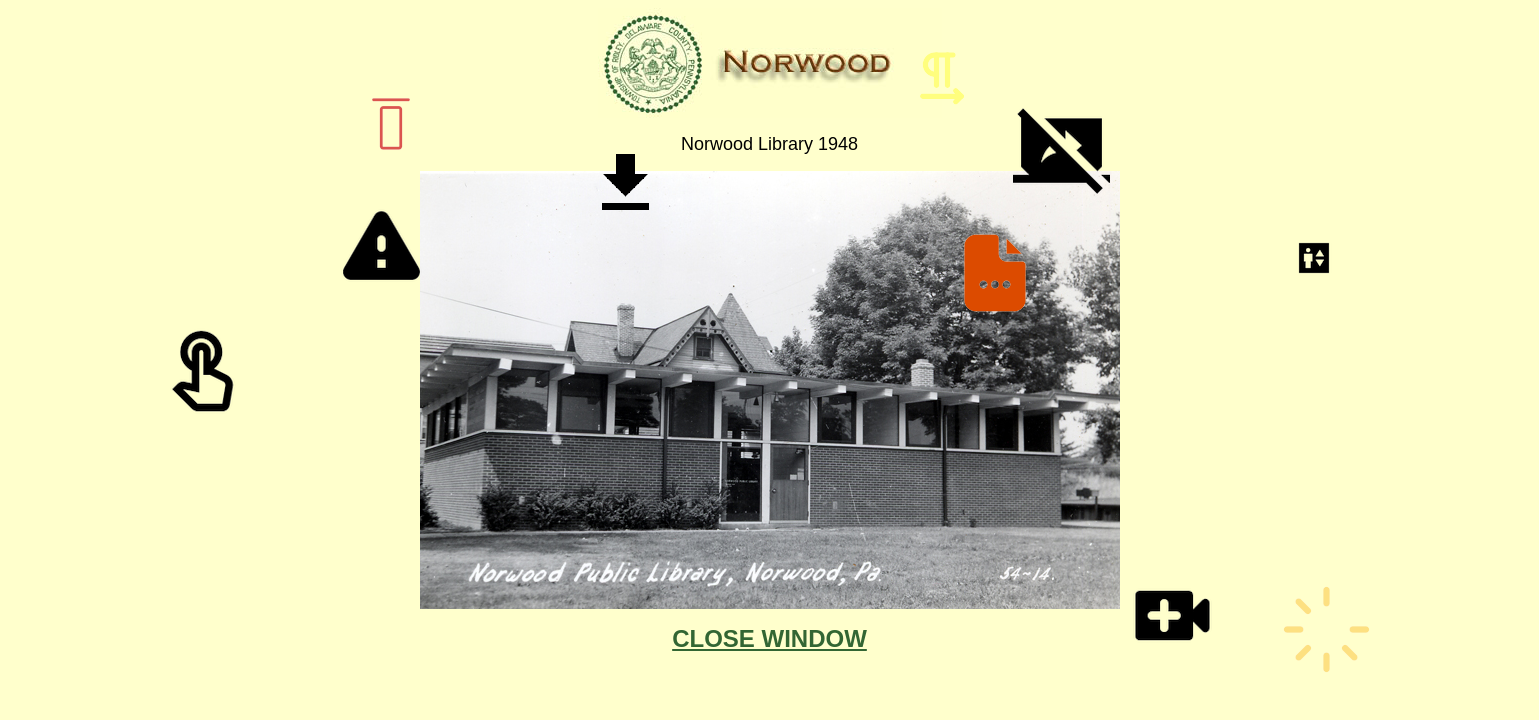 The width and height of the screenshot is (1539, 720). Describe the element at coordinates (1326, 629) in the screenshot. I see `loading content in progress` at that location.